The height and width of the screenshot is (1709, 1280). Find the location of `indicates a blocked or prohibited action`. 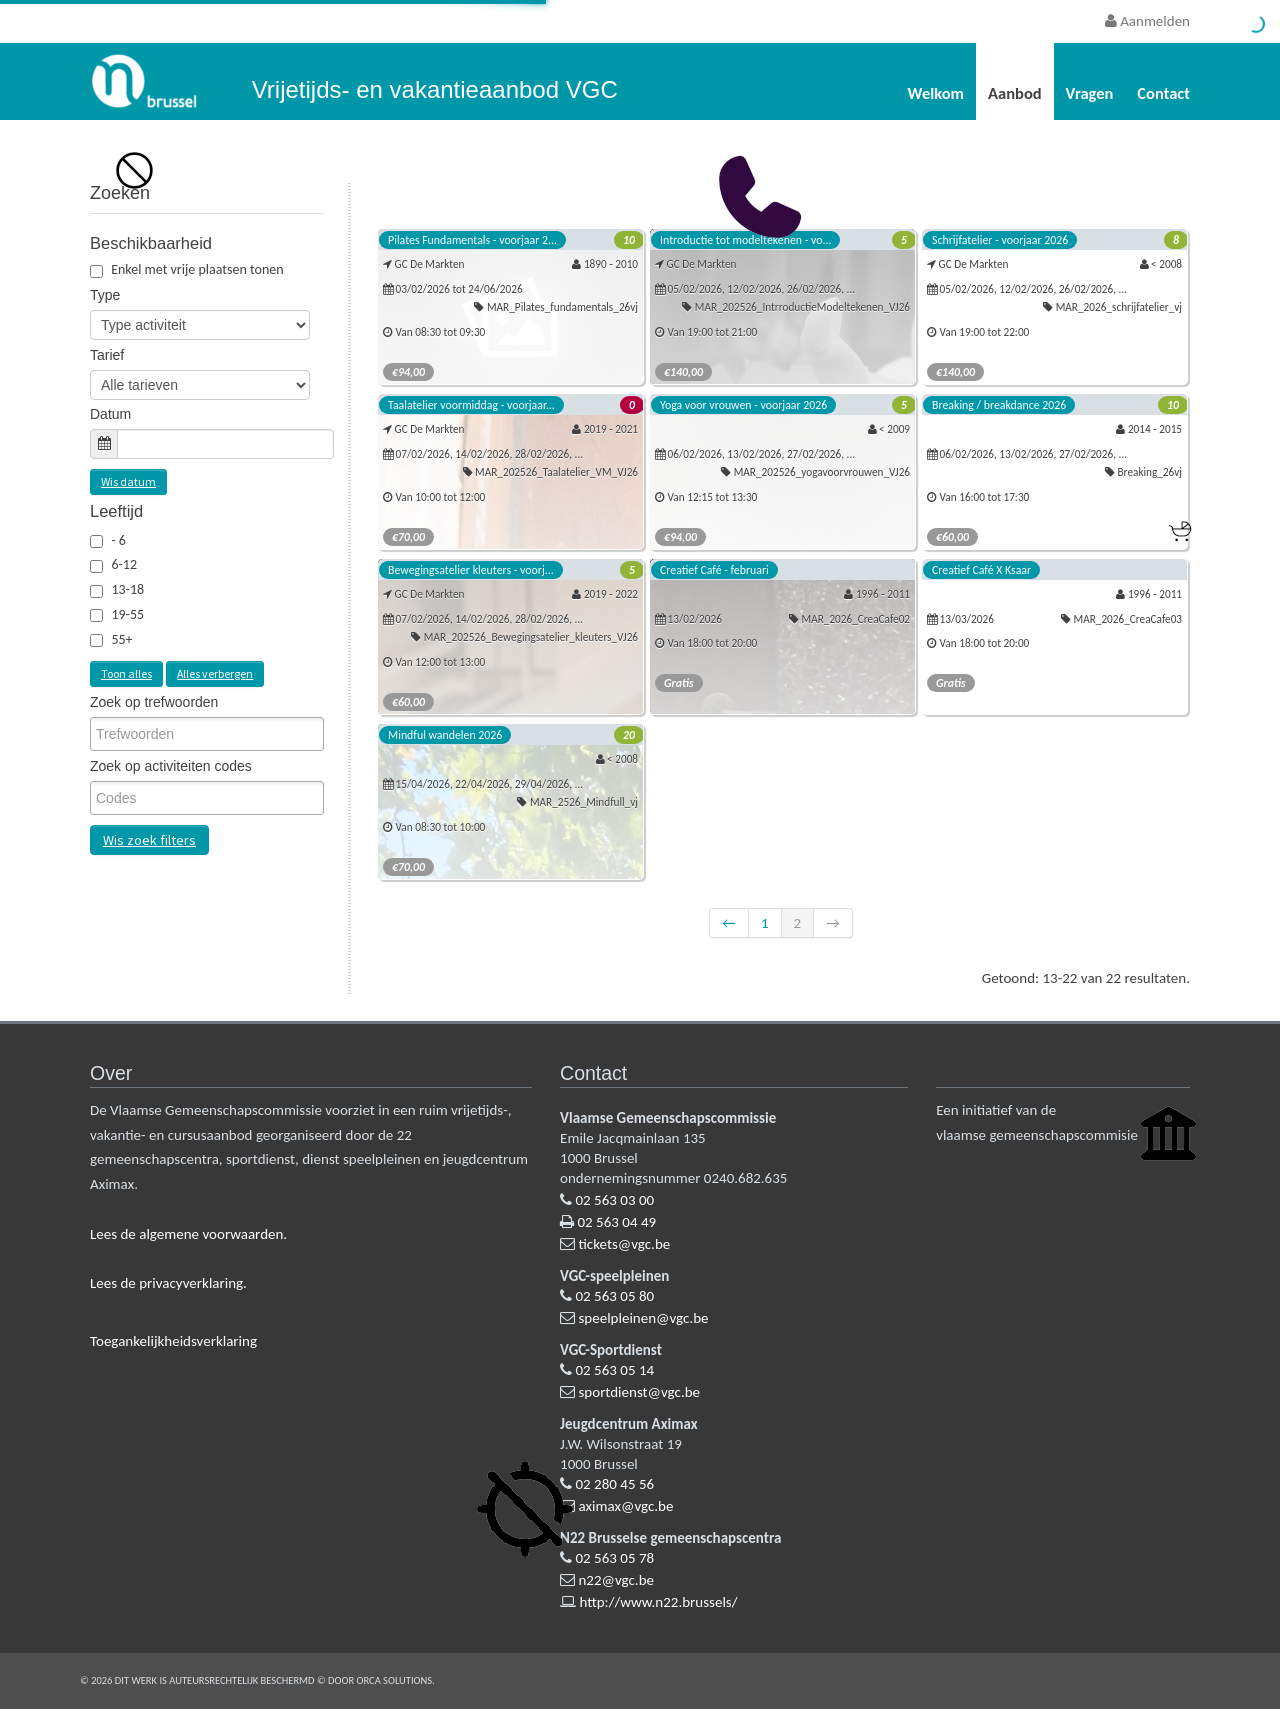

indicates a blocked or prohibited action is located at coordinates (134, 170).